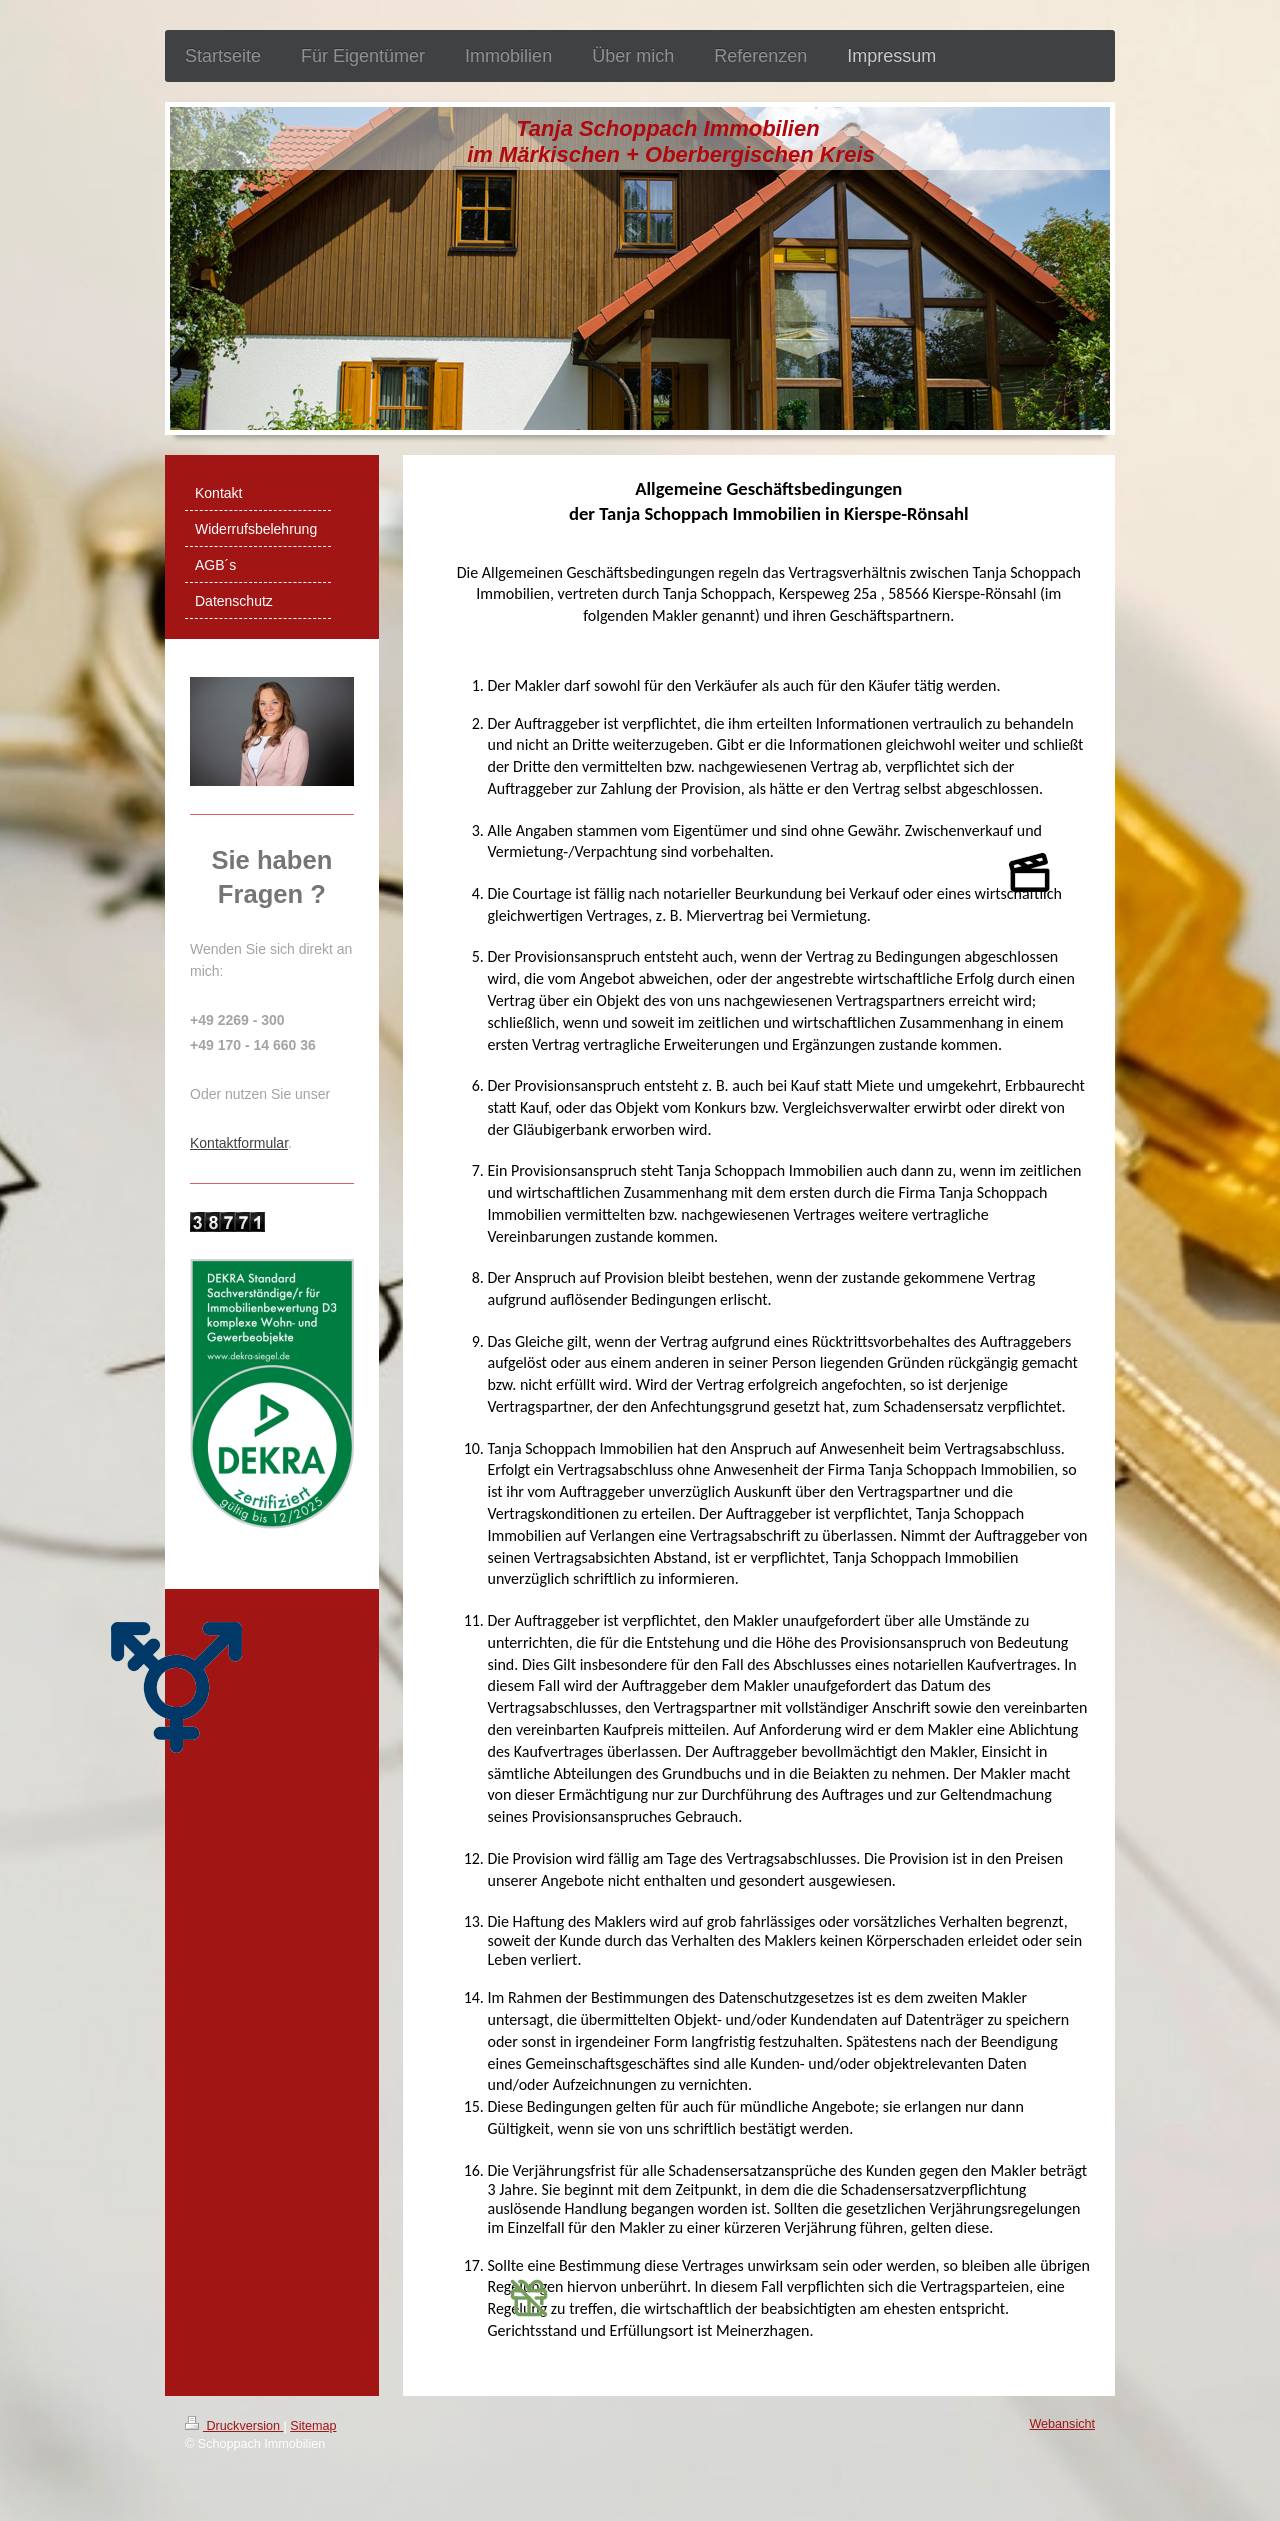  I want to click on access video or movie content, so click(1030, 874).